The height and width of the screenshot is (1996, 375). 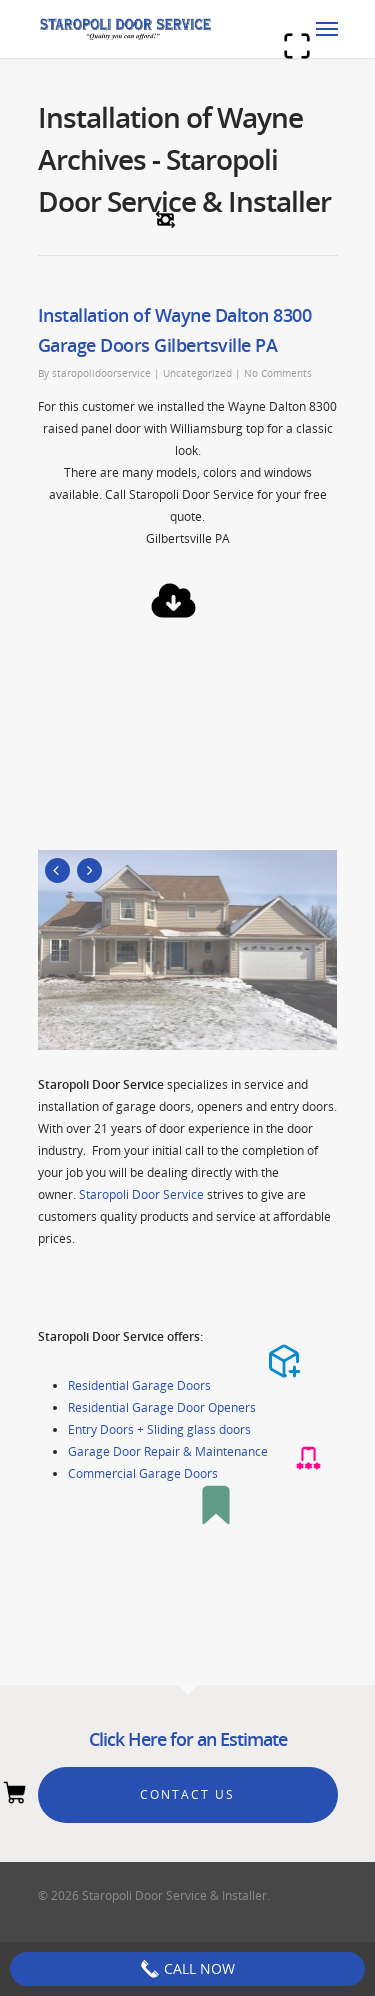 What do you see at coordinates (173, 600) in the screenshot?
I see `download from cloud storage` at bounding box center [173, 600].